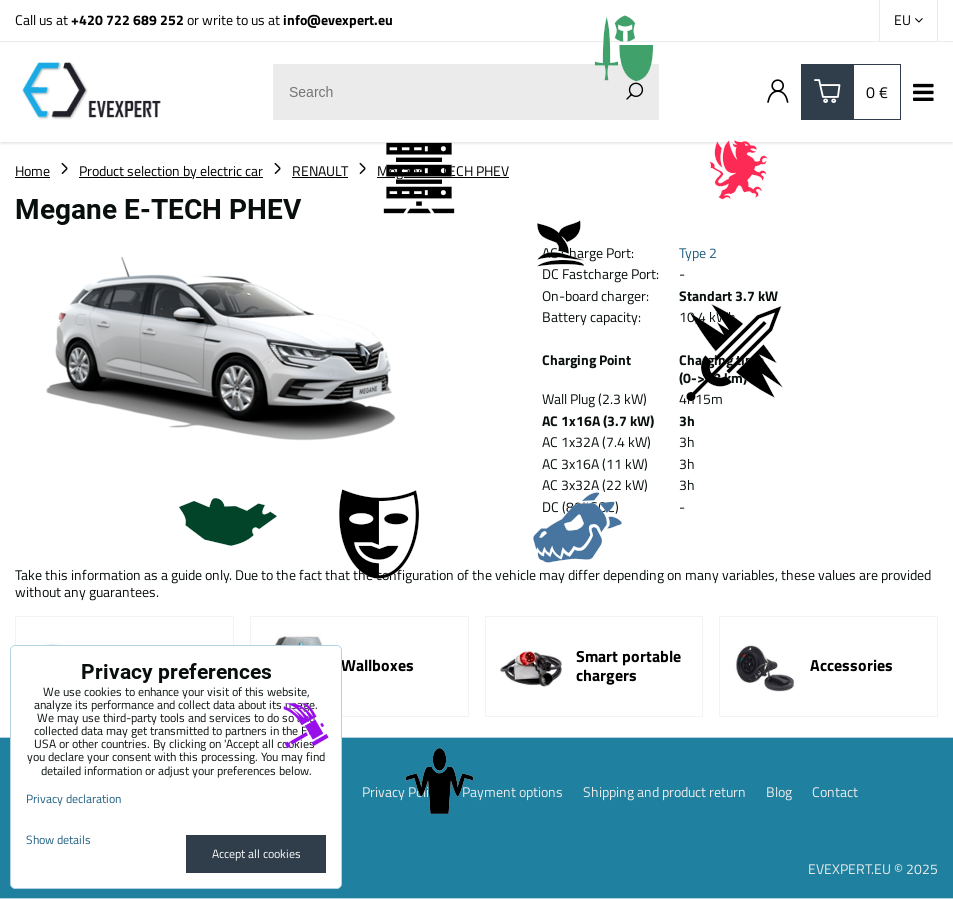 The width and height of the screenshot is (953, 899). Describe the element at coordinates (560, 242) in the screenshot. I see `indicates marine or ocean-themed content` at that location.